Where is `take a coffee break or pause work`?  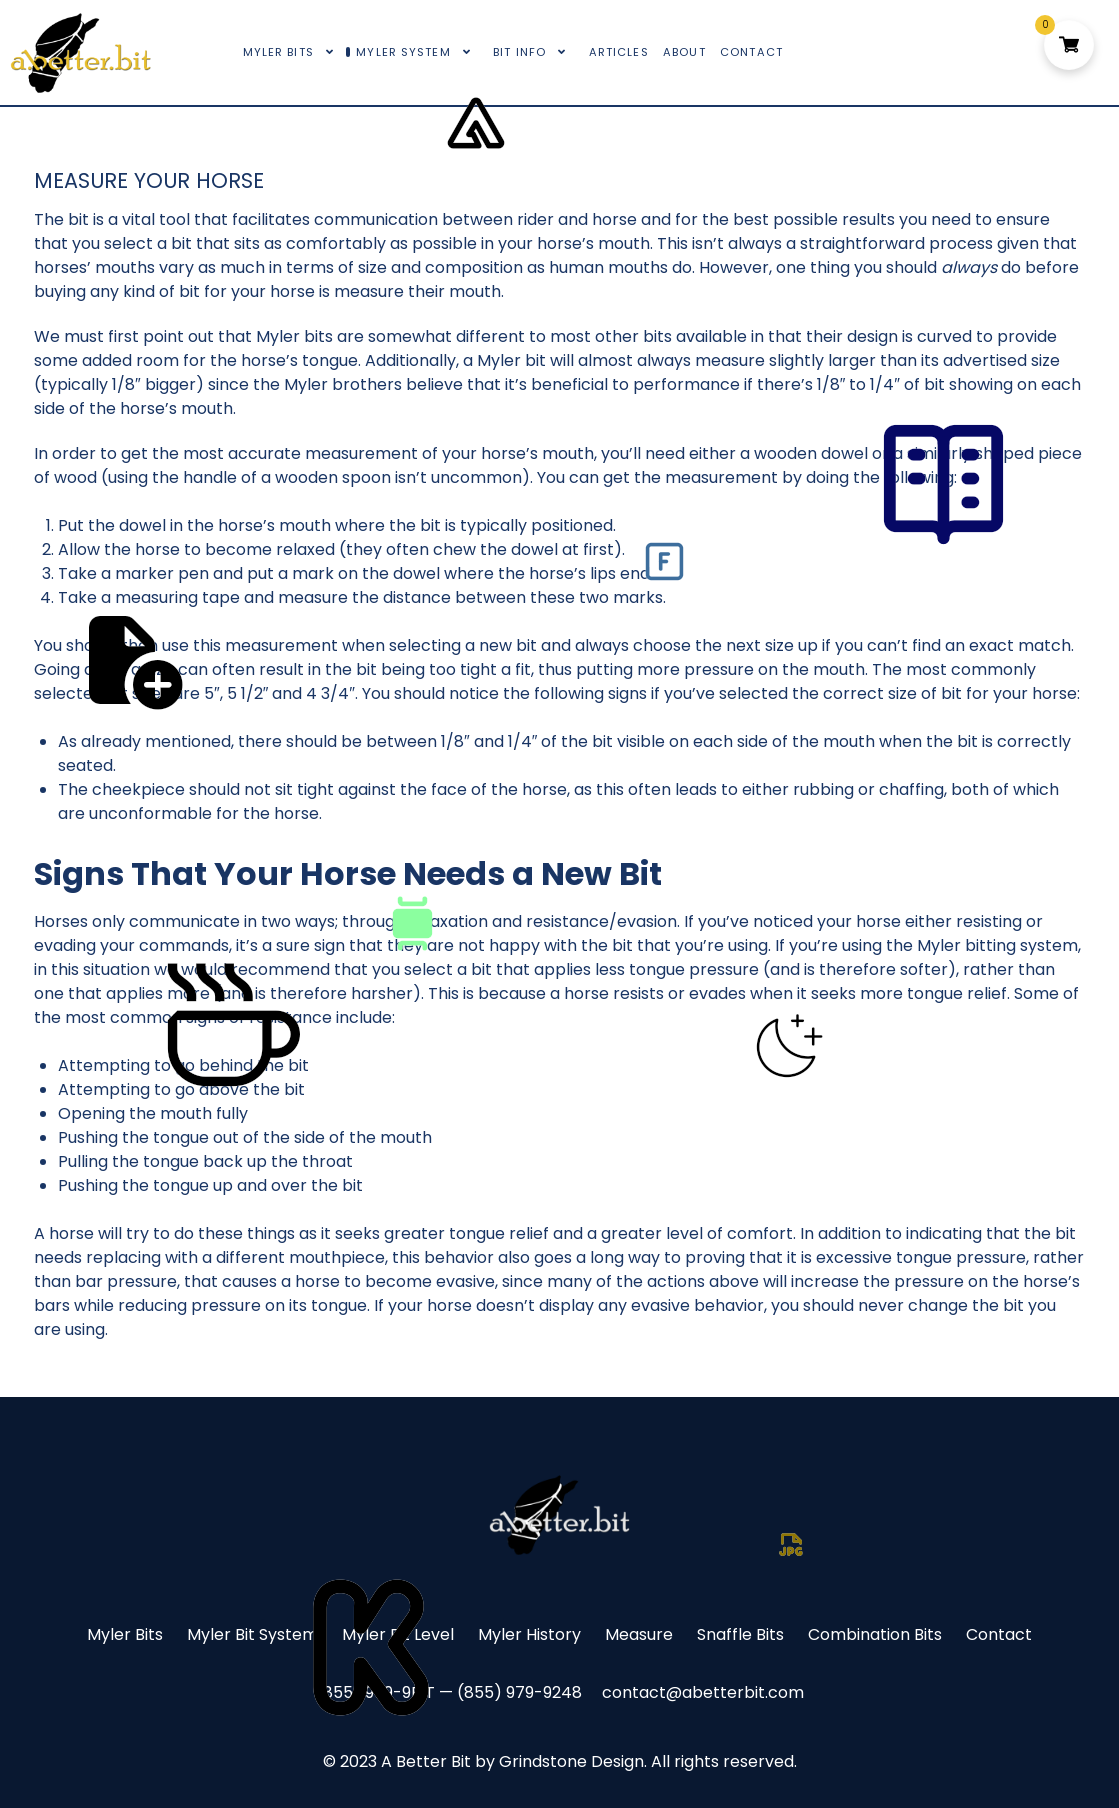
take a coffee break or pause work is located at coordinates (224, 1029).